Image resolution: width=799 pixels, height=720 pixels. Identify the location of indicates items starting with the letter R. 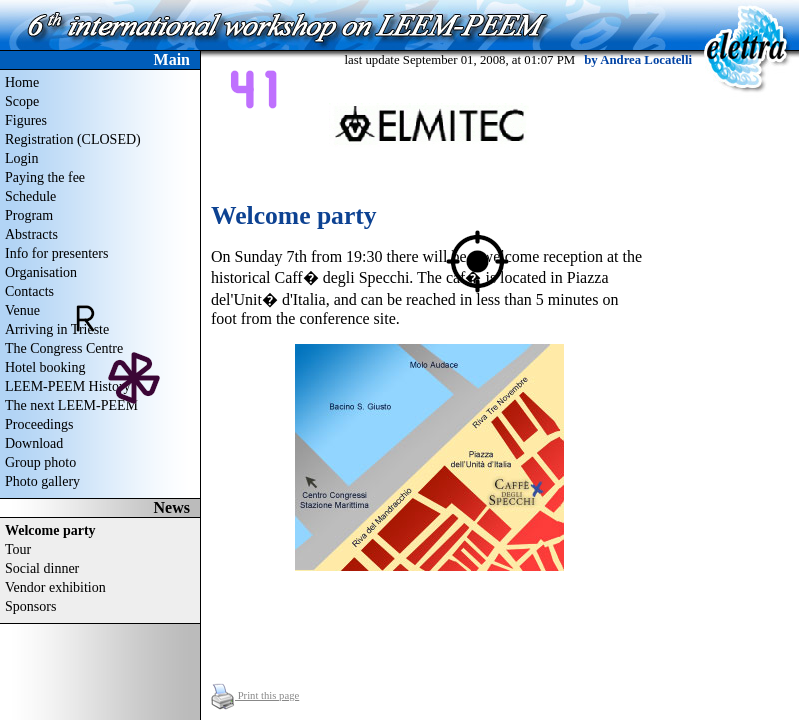
(85, 318).